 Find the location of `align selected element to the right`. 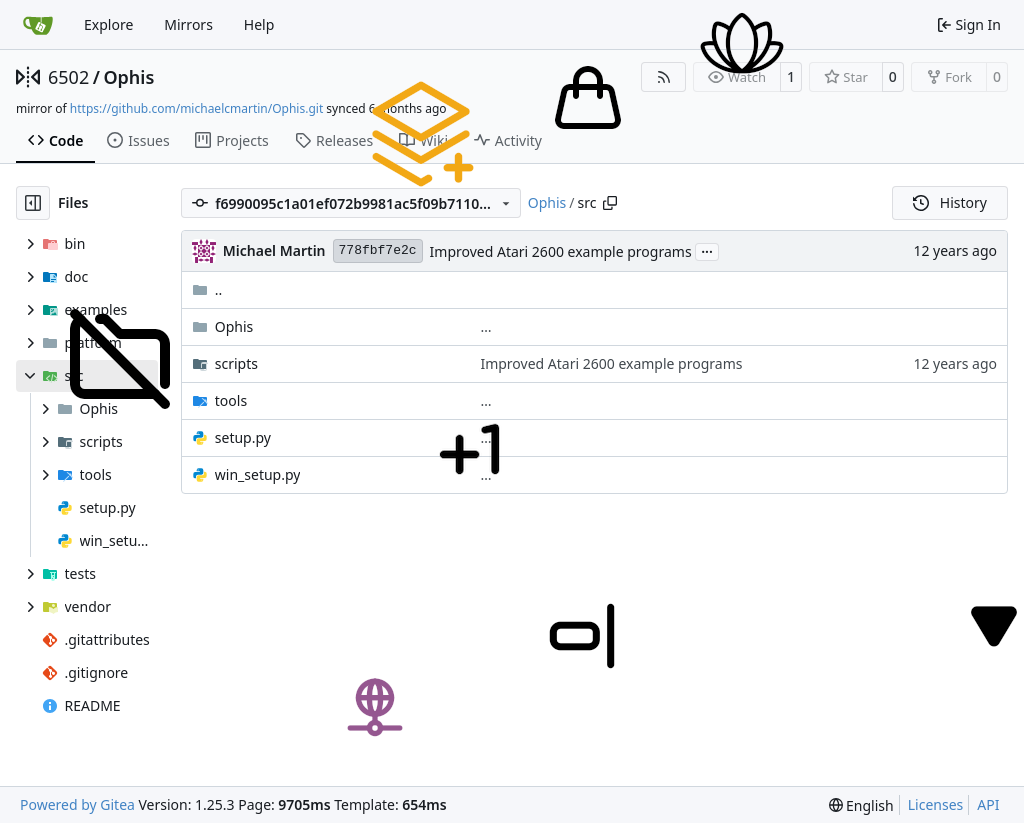

align selected element to the right is located at coordinates (582, 636).